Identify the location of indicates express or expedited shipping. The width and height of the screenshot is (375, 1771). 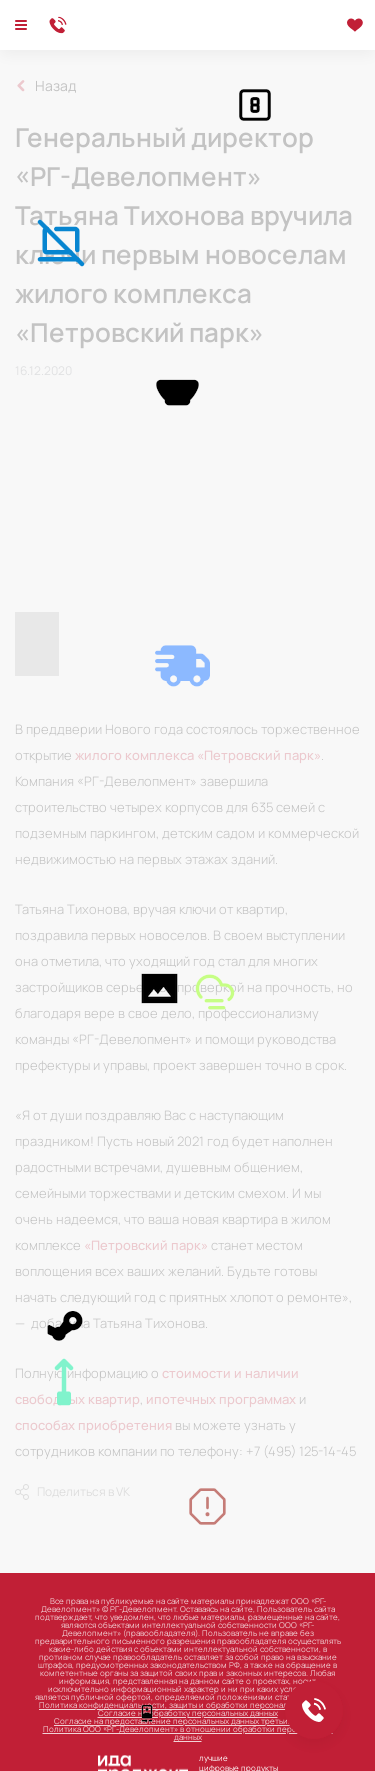
(182, 664).